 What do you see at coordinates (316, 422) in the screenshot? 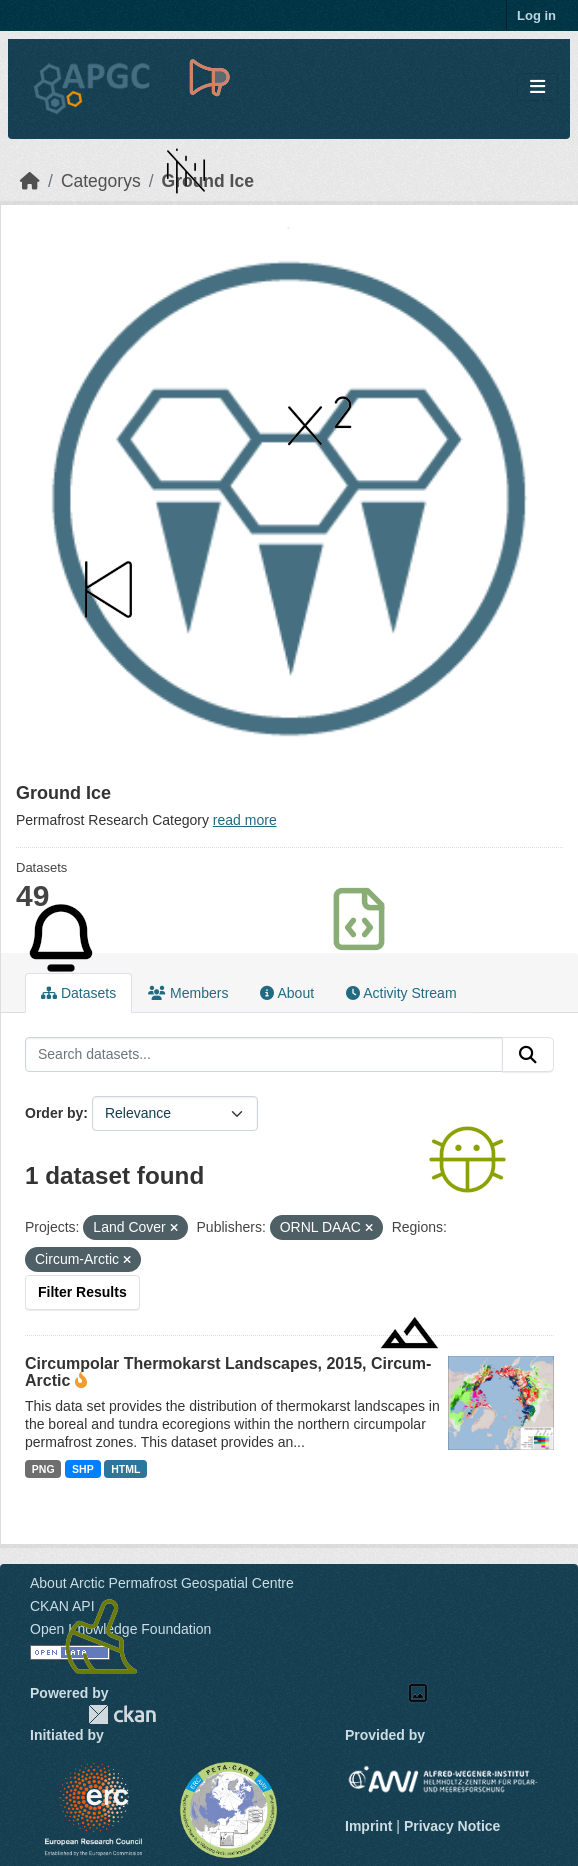
I see `apply superscript formatting to selected text` at bounding box center [316, 422].